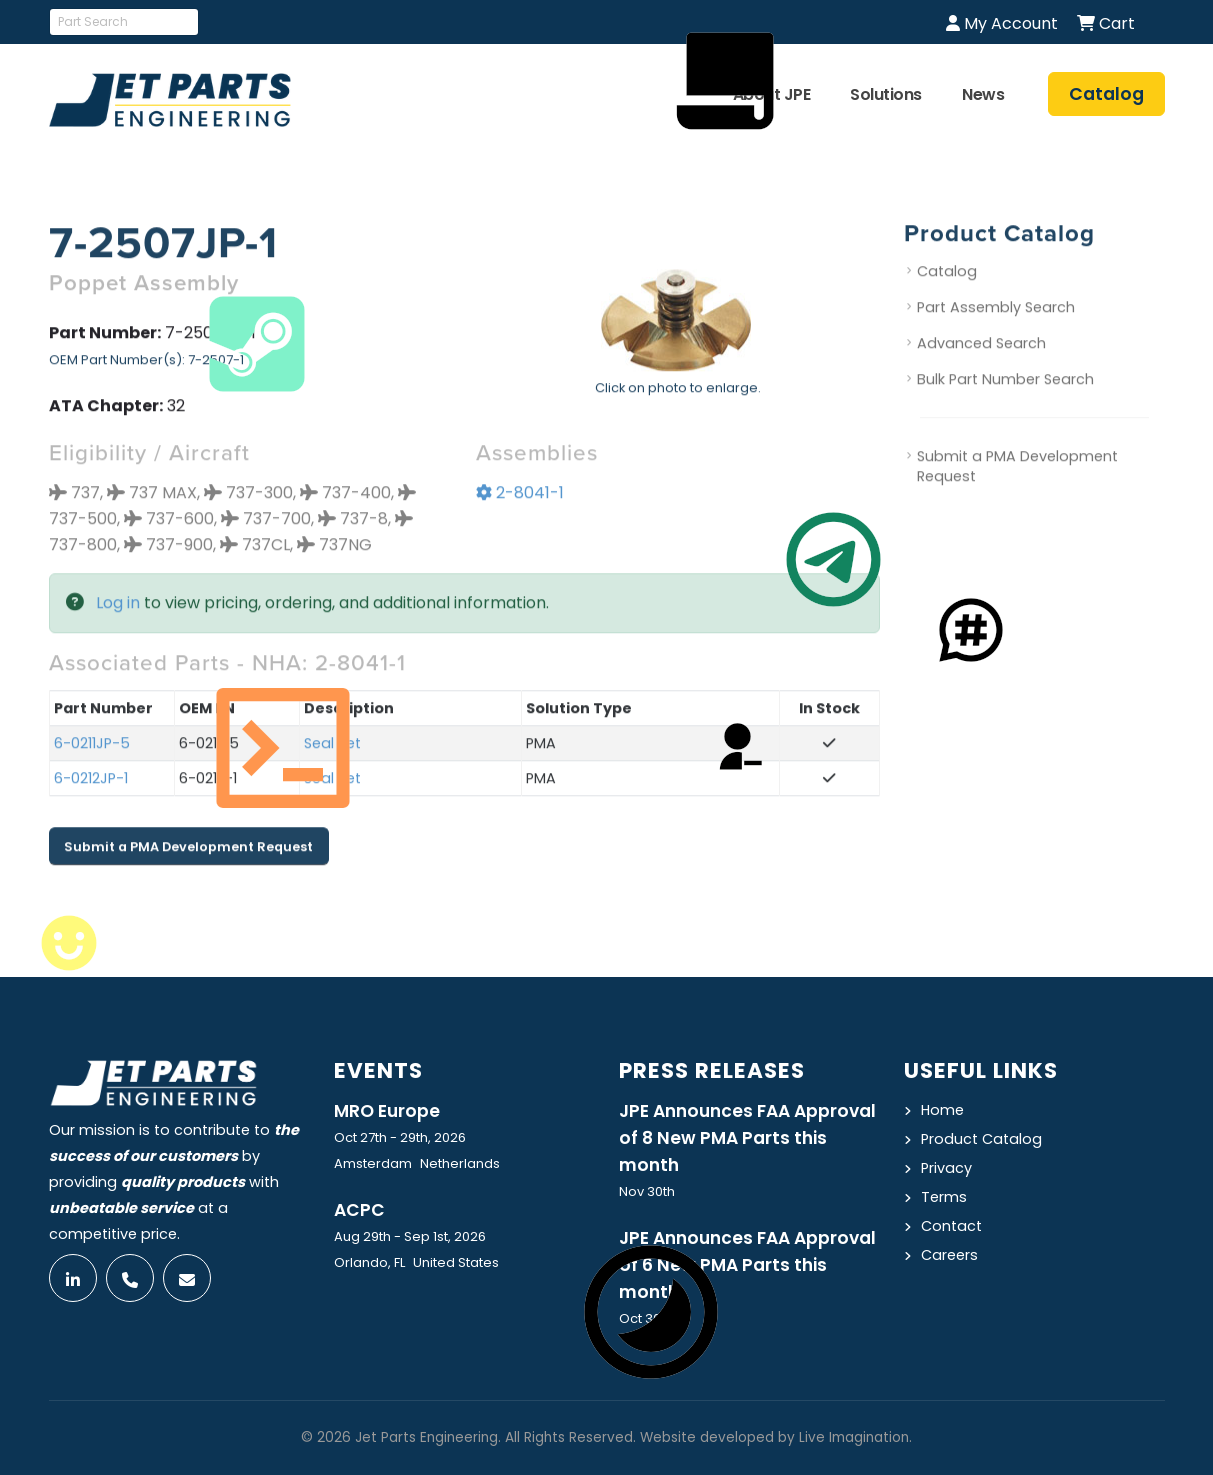 The image size is (1213, 1475). I want to click on remove a user or contact, so click(737, 747).